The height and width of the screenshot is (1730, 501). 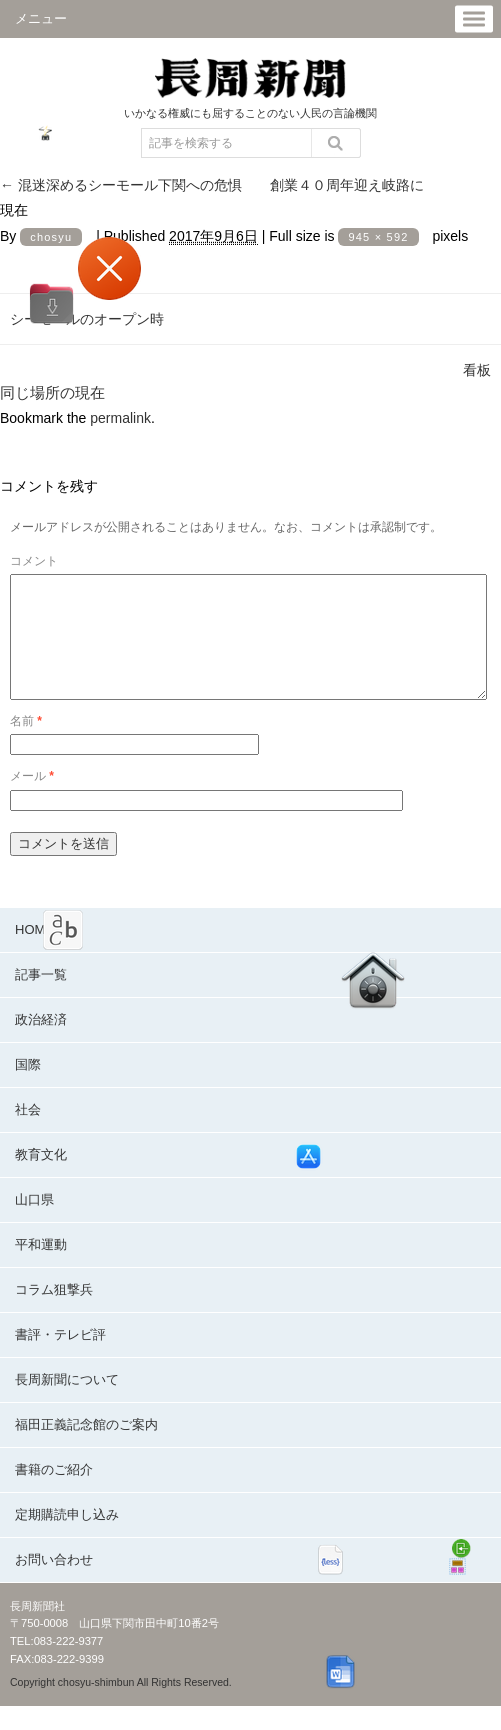 What do you see at coordinates (457, 1566) in the screenshot?
I see `select all items in the current view` at bounding box center [457, 1566].